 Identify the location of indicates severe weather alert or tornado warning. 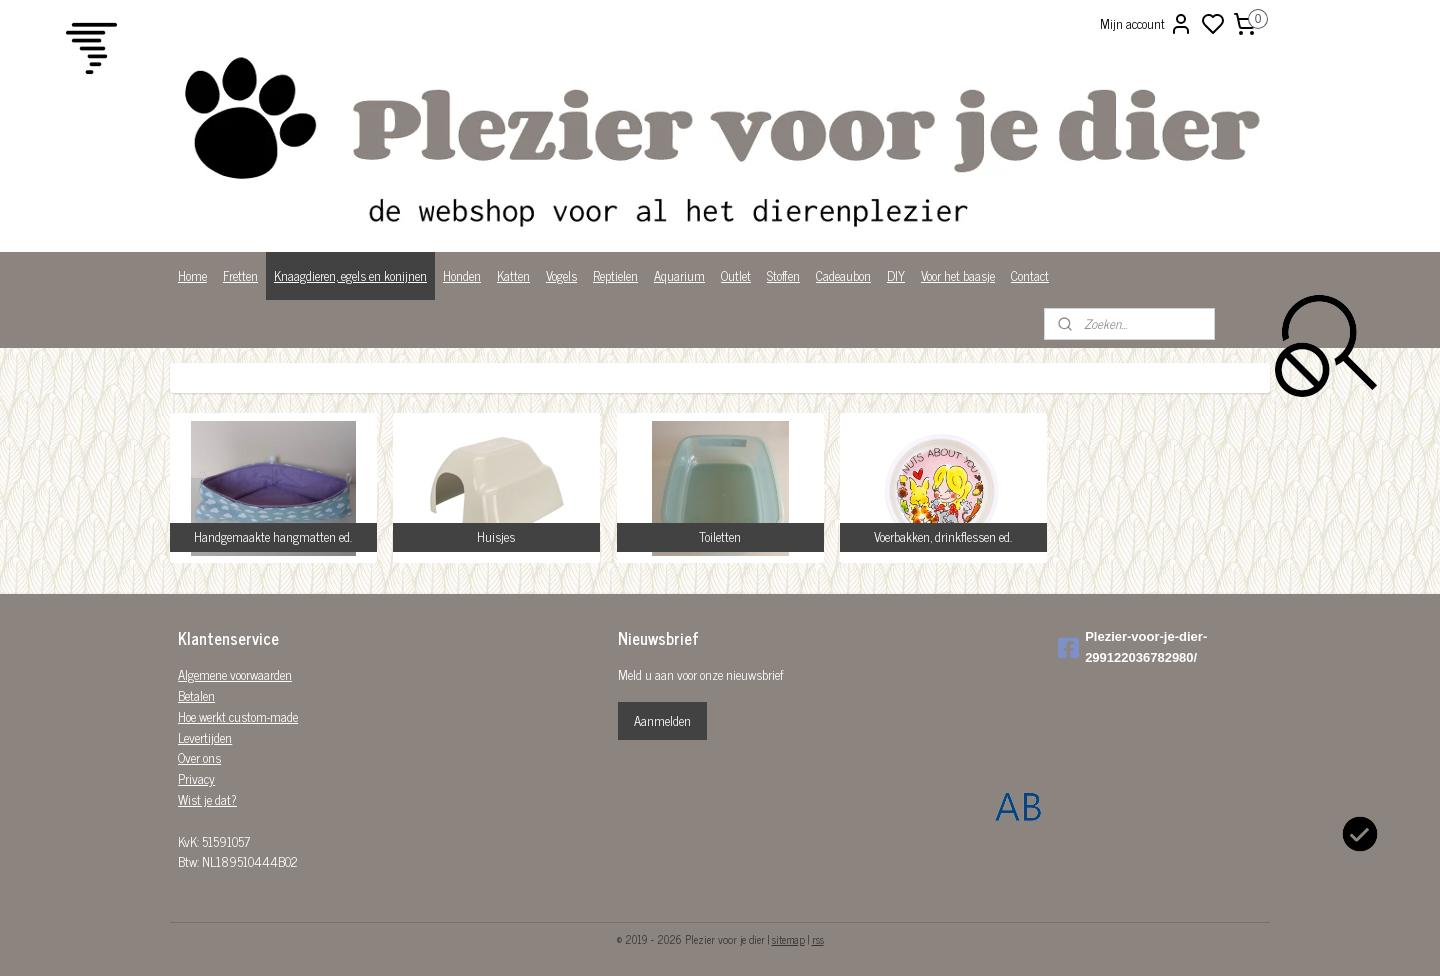
(91, 46).